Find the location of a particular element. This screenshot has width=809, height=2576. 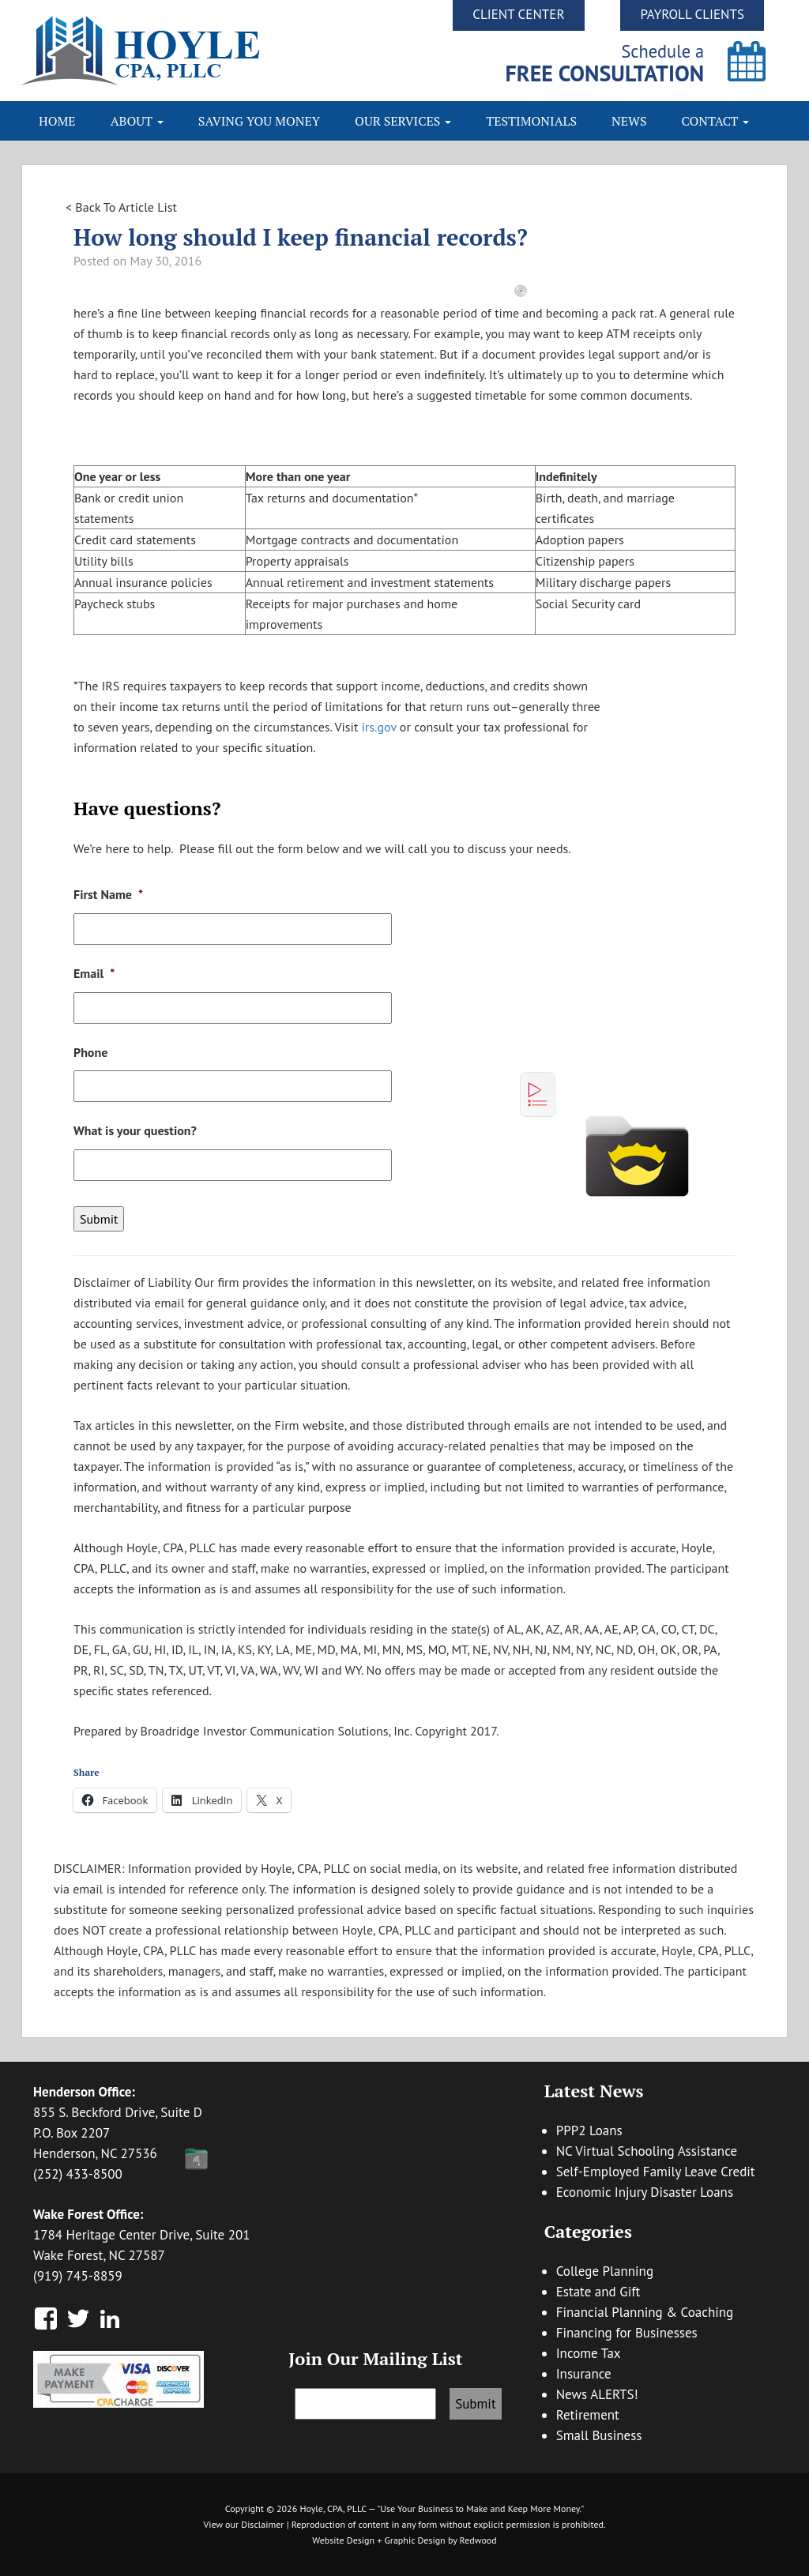

audio playlist file (.scpls format) is located at coordinates (537, 1094).